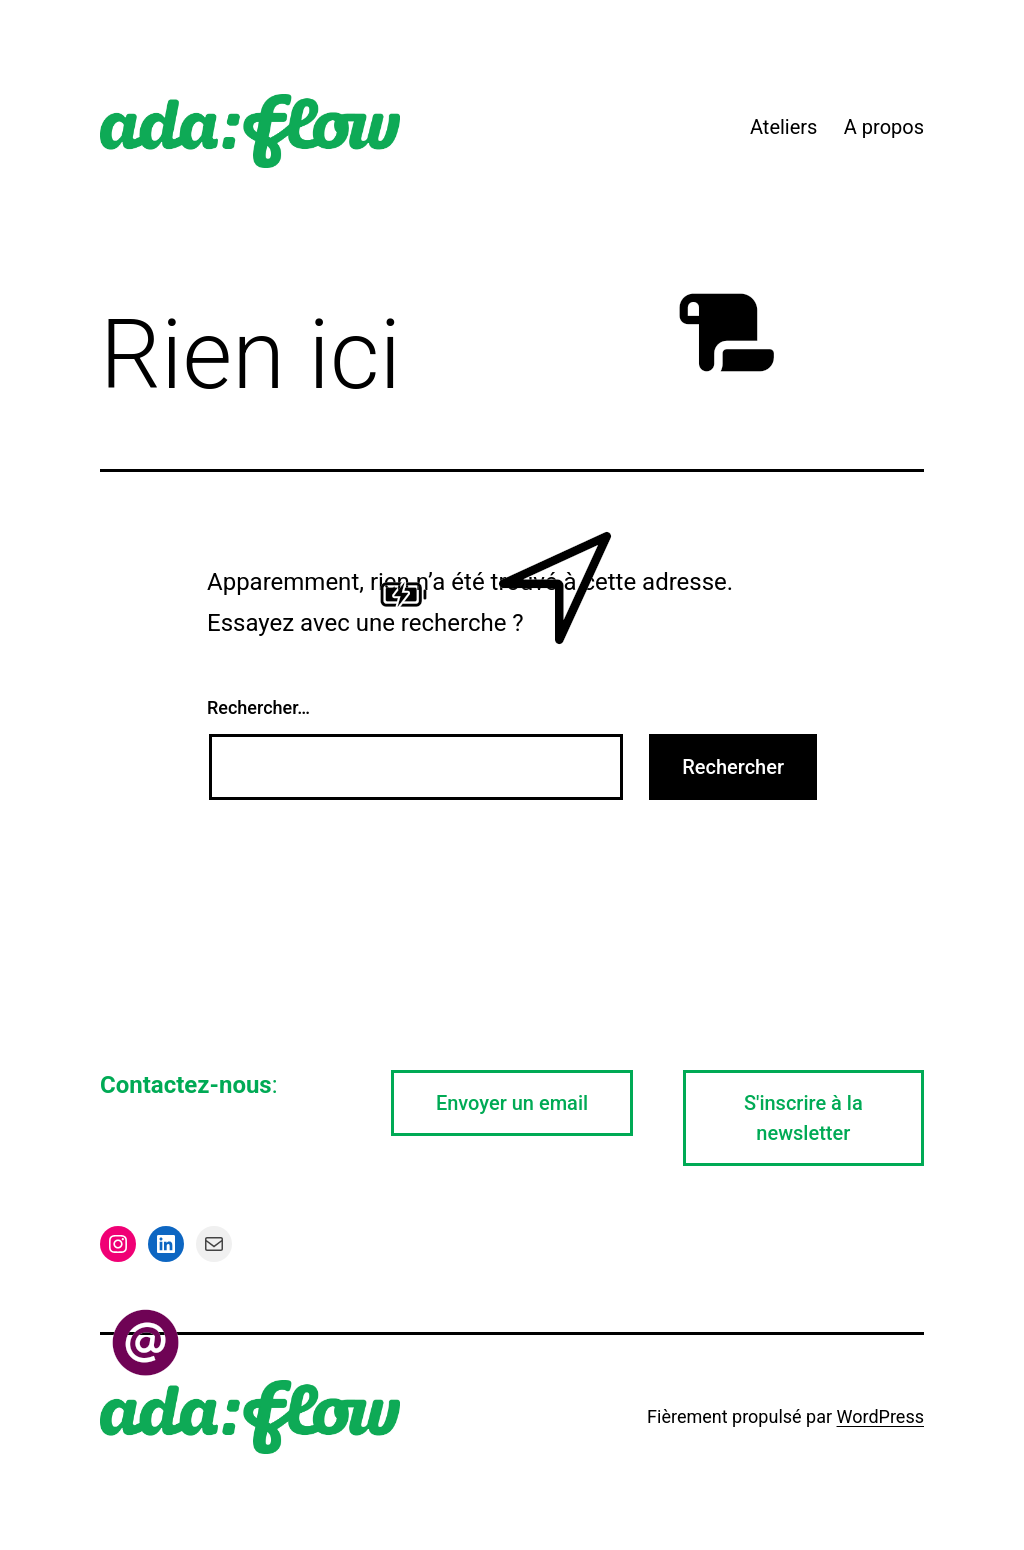 The width and height of the screenshot is (1024, 1550). What do you see at coordinates (145, 1342) in the screenshot?
I see `access email or contact options` at bounding box center [145, 1342].